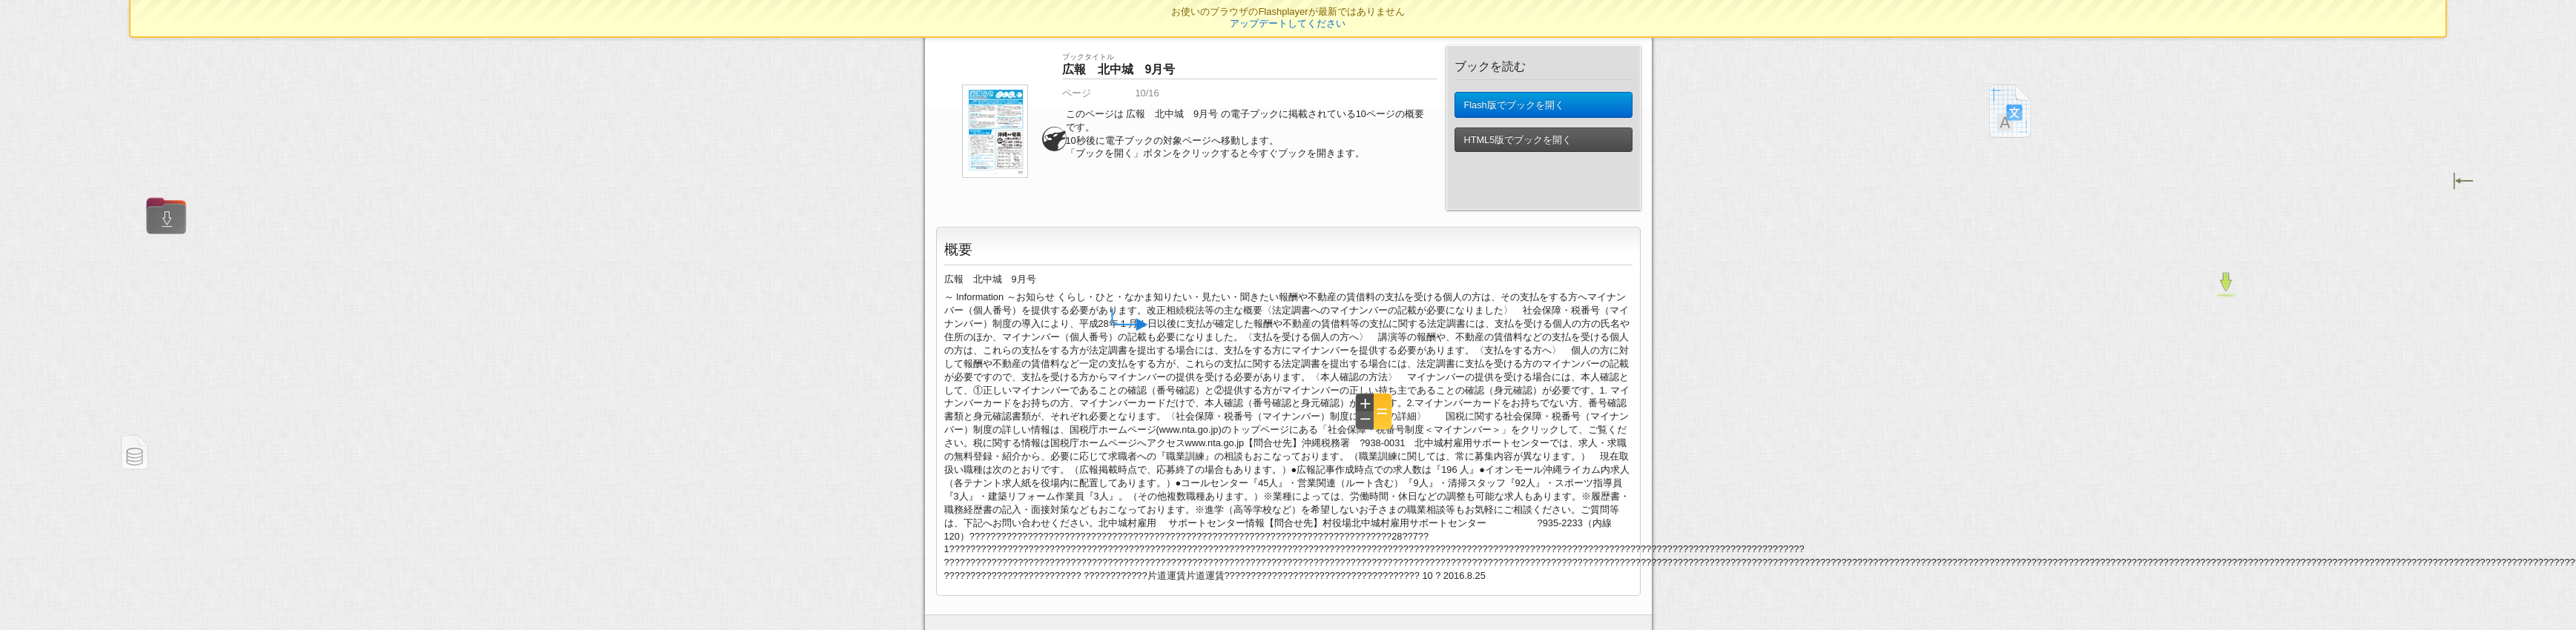 The image size is (2576, 630). What do you see at coordinates (2226, 282) in the screenshot?
I see `save the current file or document` at bounding box center [2226, 282].